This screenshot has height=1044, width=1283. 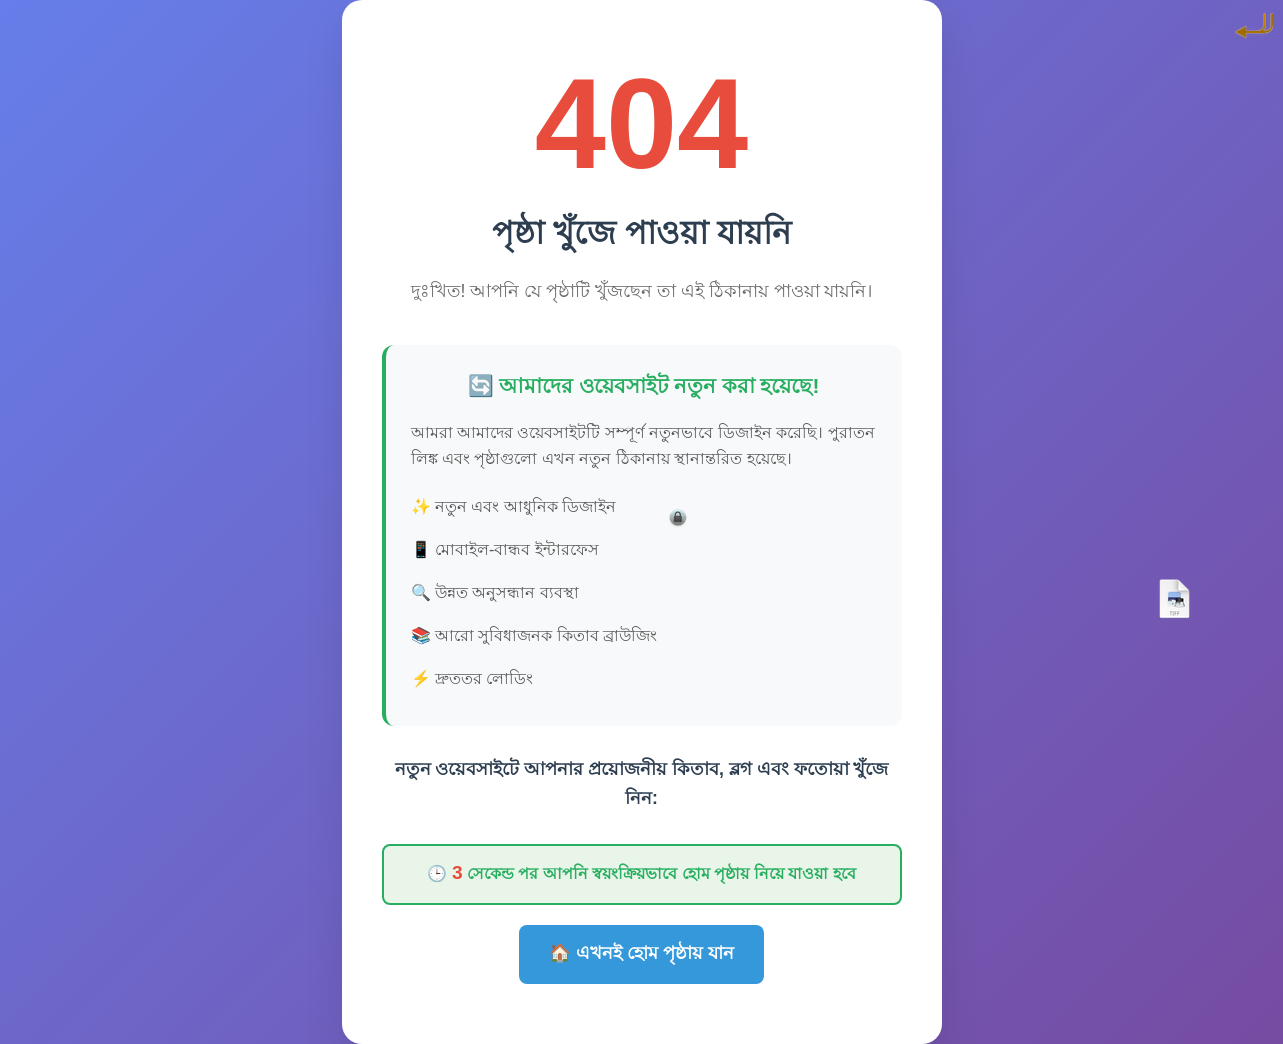 What do you see at coordinates (1253, 23) in the screenshot?
I see `reply to all recipients of an email` at bounding box center [1253, 23].